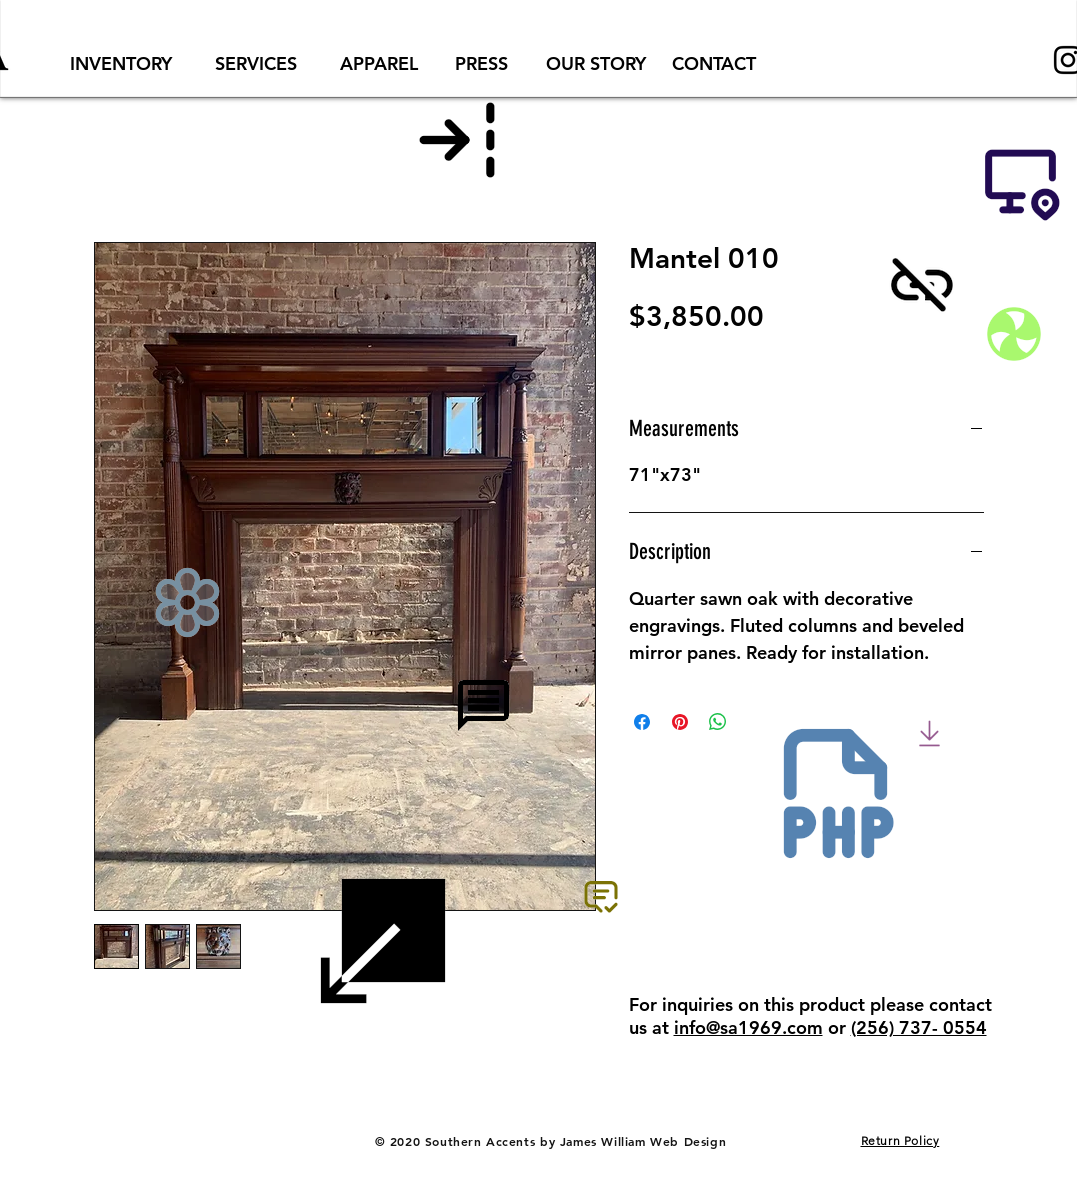 This screenshot has width=1077, height=1182. What do you see at coordinates (1020, 181) in the screenshot?
I see `pin this device to your workspace` at bounding box center [1020, 181].